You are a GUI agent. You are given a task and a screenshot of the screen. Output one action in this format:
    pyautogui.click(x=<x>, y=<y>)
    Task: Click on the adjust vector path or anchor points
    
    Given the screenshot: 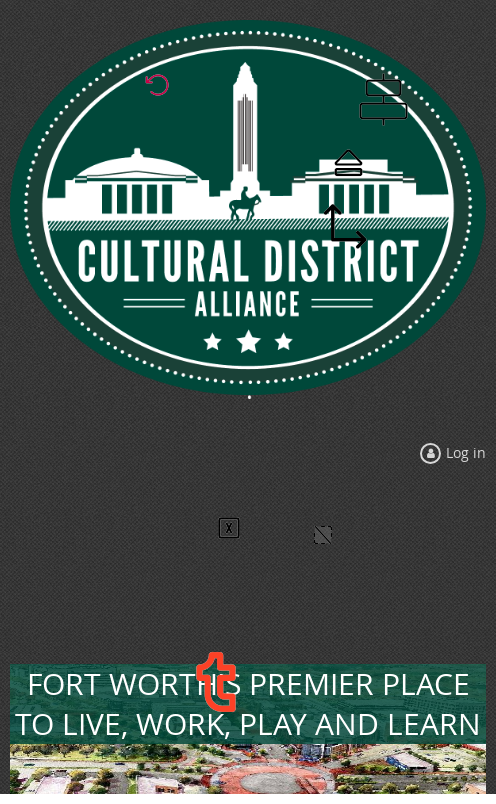 What is the action you would take?
    pyautogui.click(x=343, y=225)
    